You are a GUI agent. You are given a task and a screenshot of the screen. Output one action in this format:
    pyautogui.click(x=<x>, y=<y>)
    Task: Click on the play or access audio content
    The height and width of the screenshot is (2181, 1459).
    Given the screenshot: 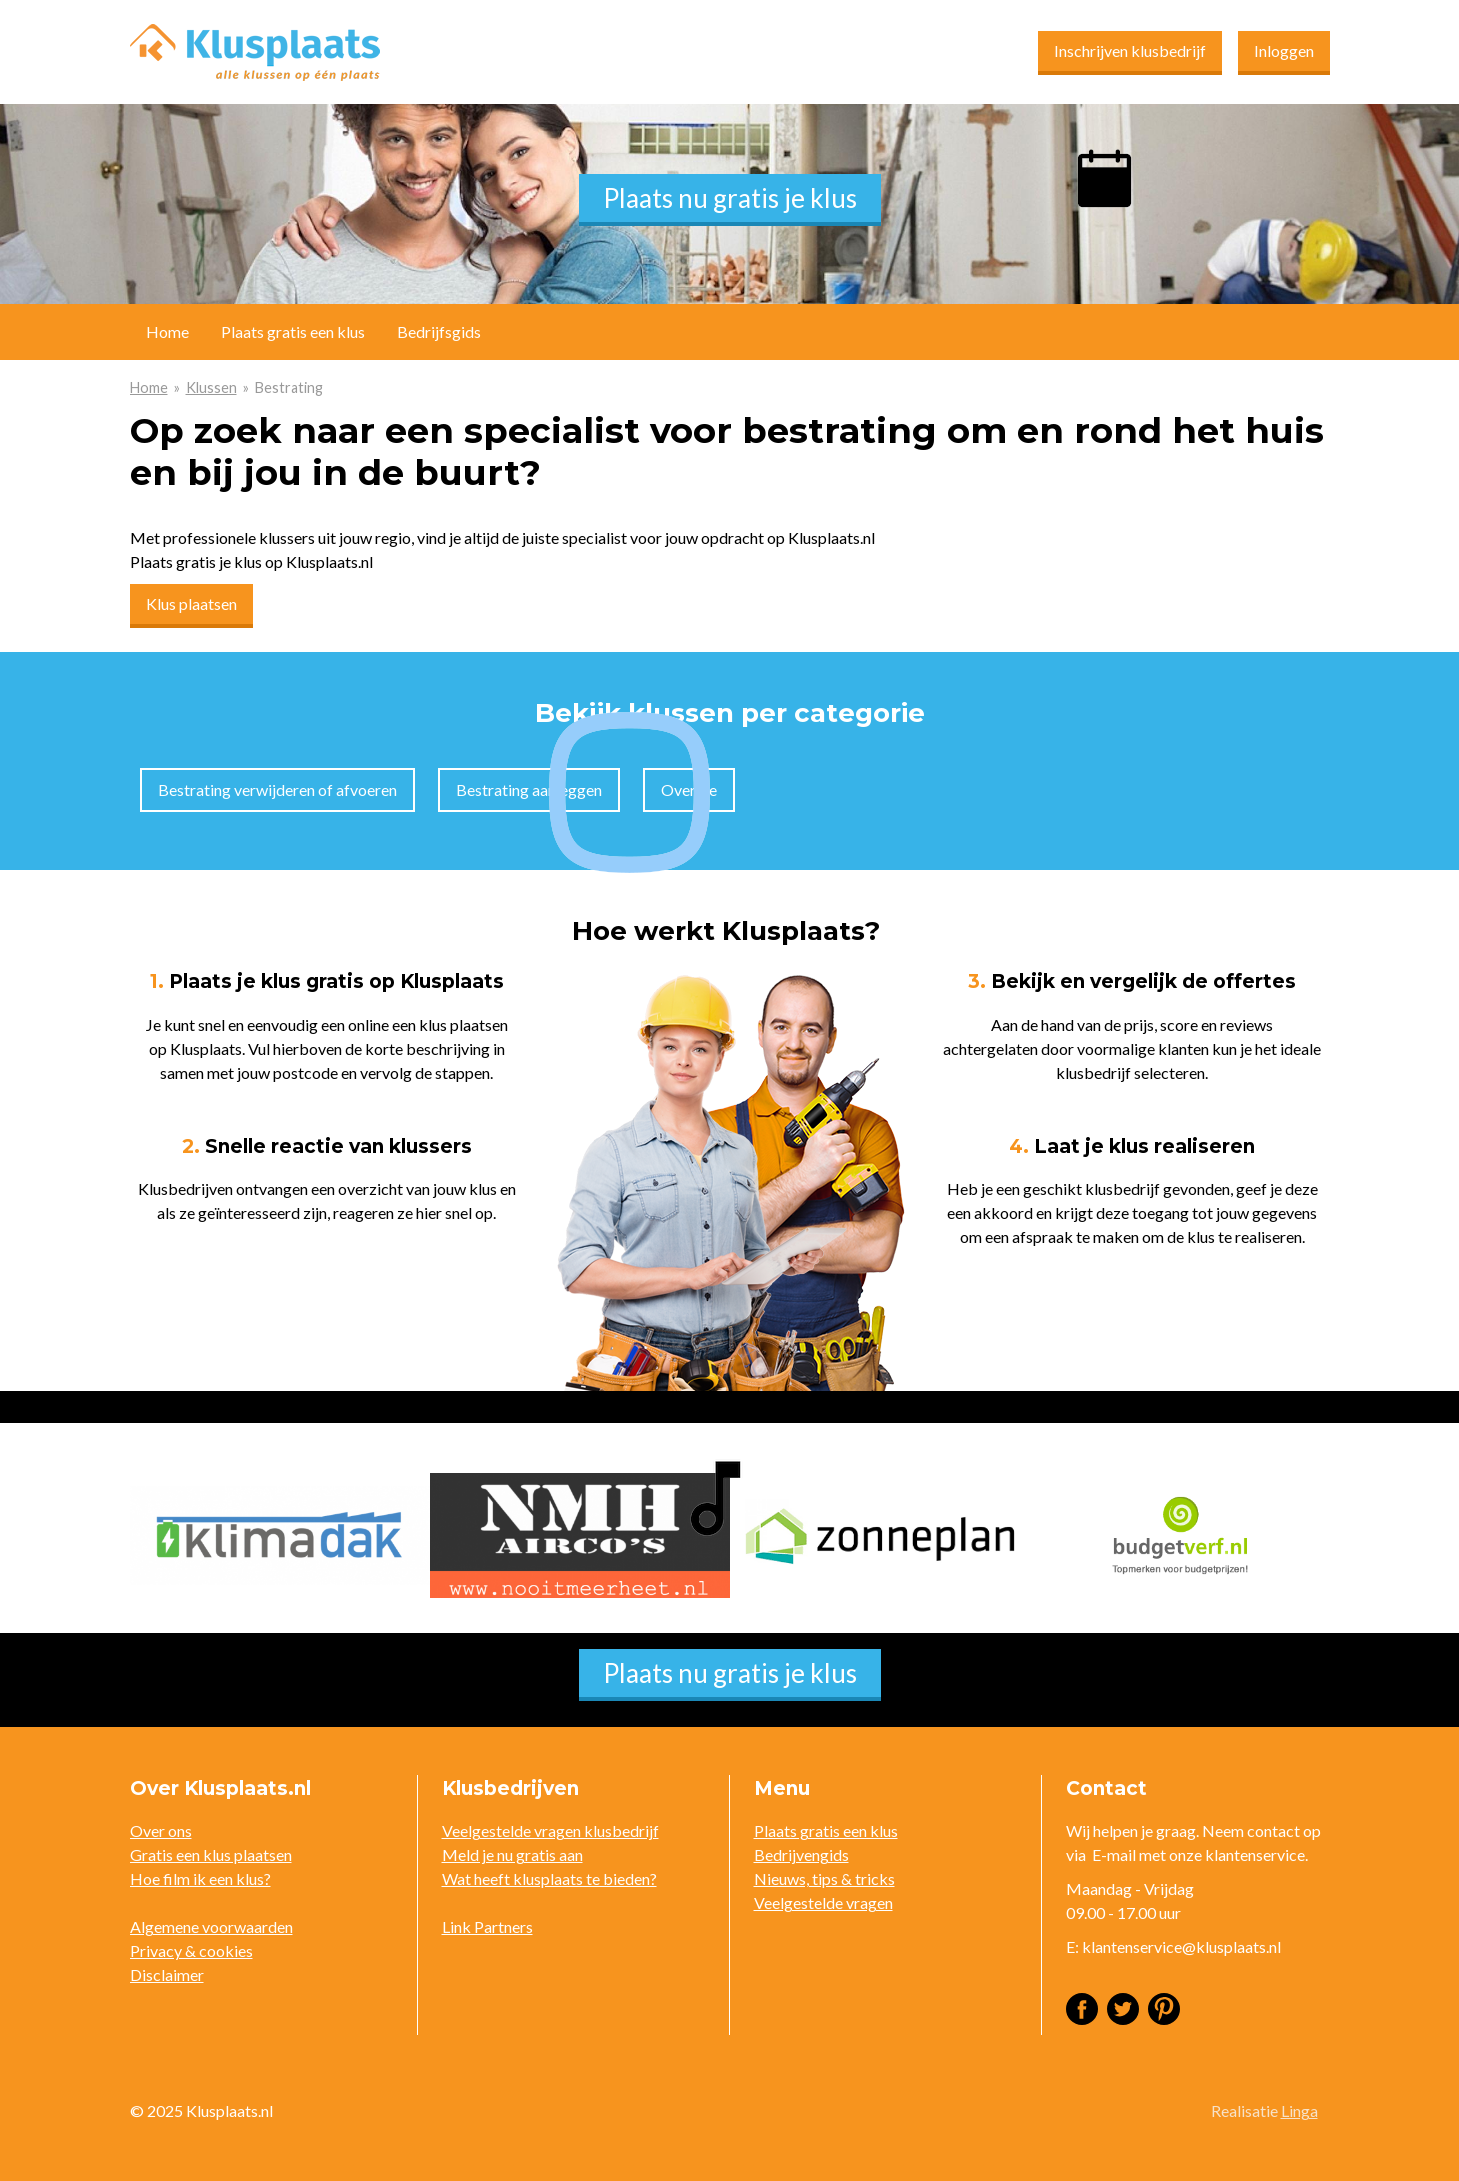 What is the action you would take?
    pyautogui.click(x=715, y=1498)
    